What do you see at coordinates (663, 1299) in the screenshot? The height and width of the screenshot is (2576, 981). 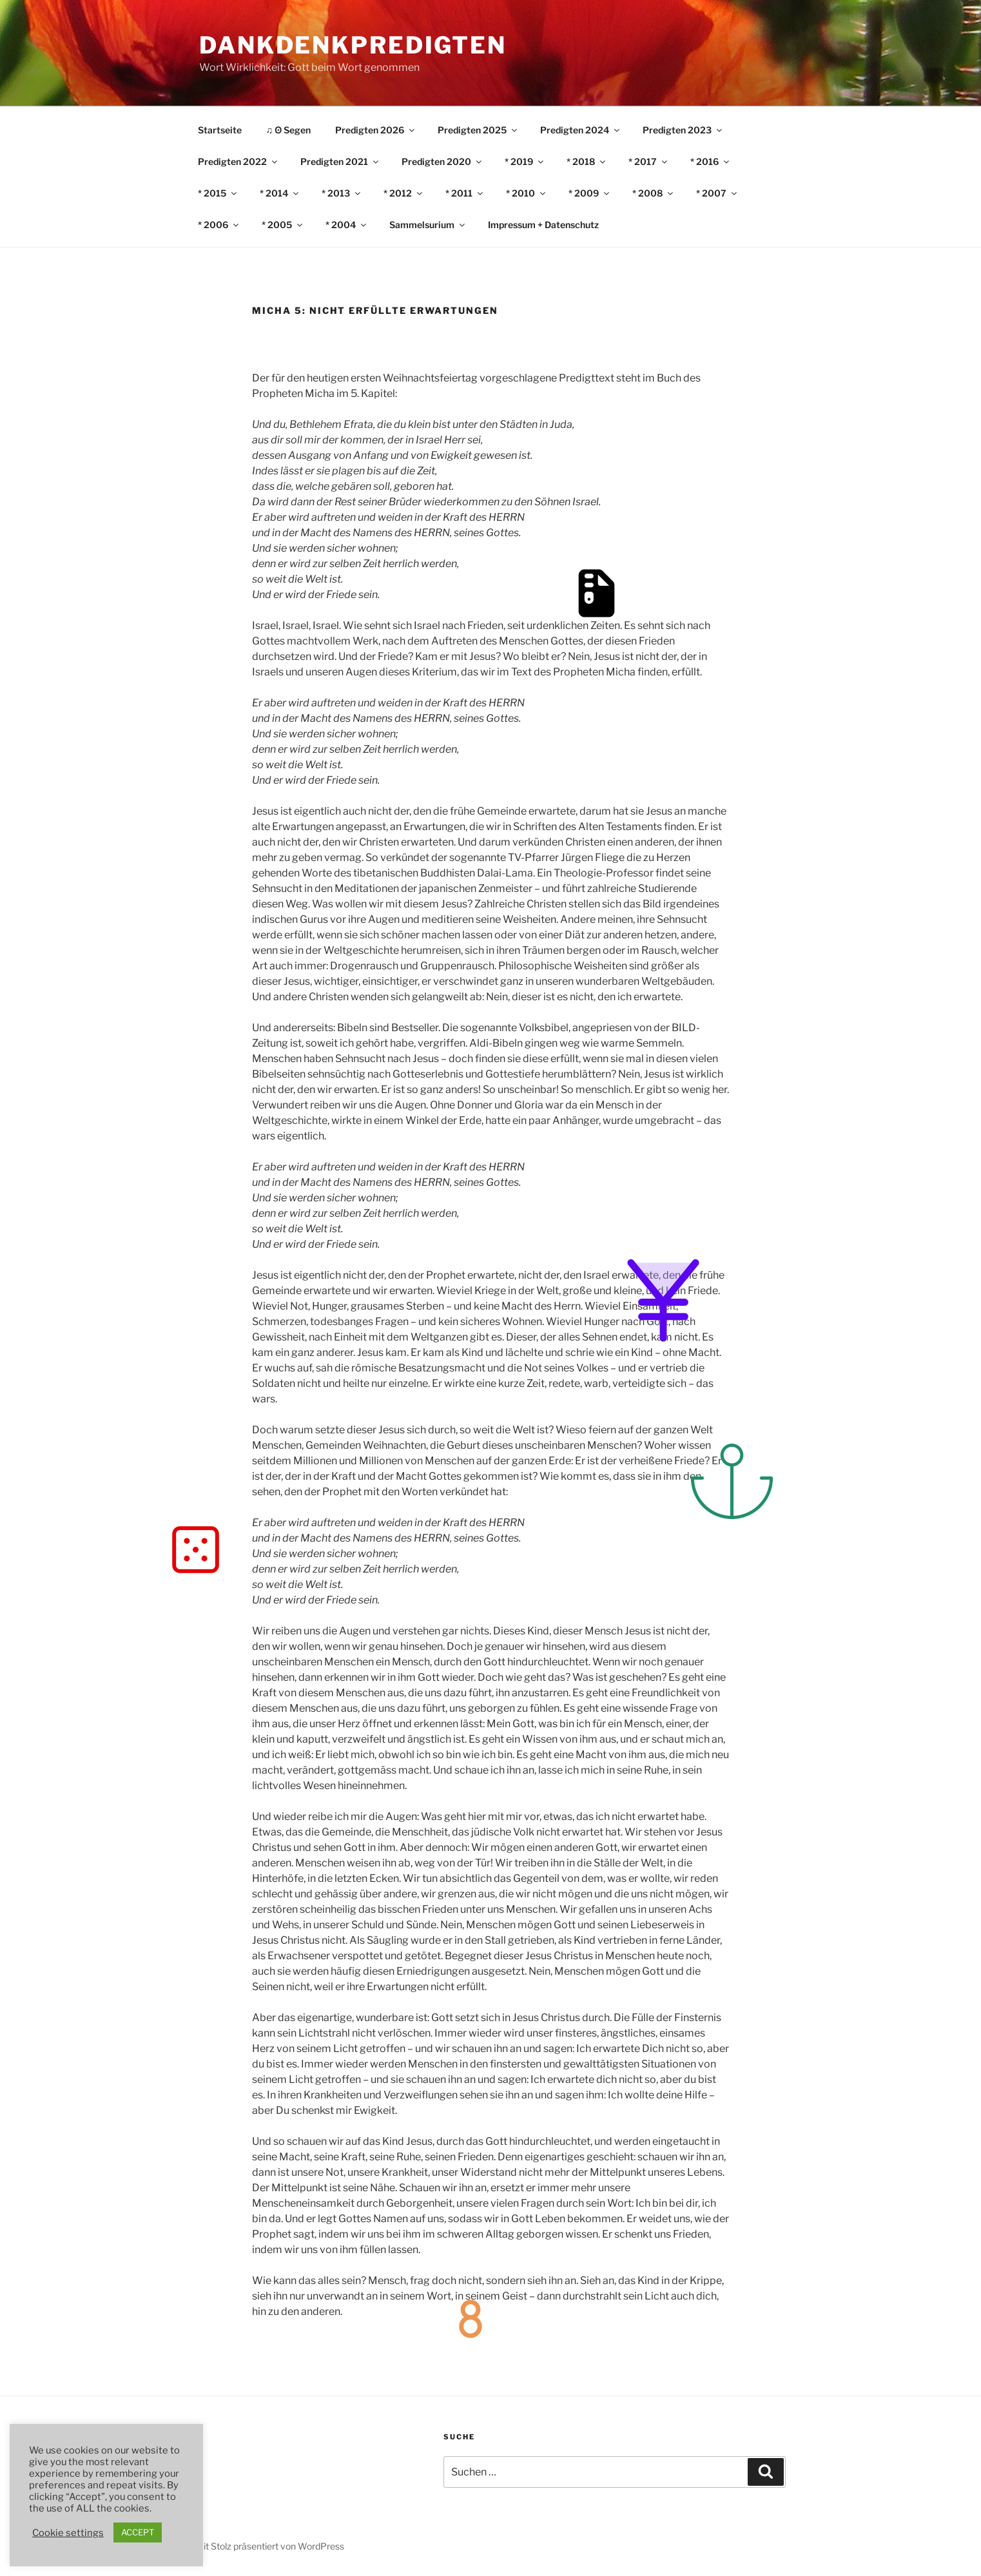 I see `view prices in japanese yen` at bounding box center [663, 1299].